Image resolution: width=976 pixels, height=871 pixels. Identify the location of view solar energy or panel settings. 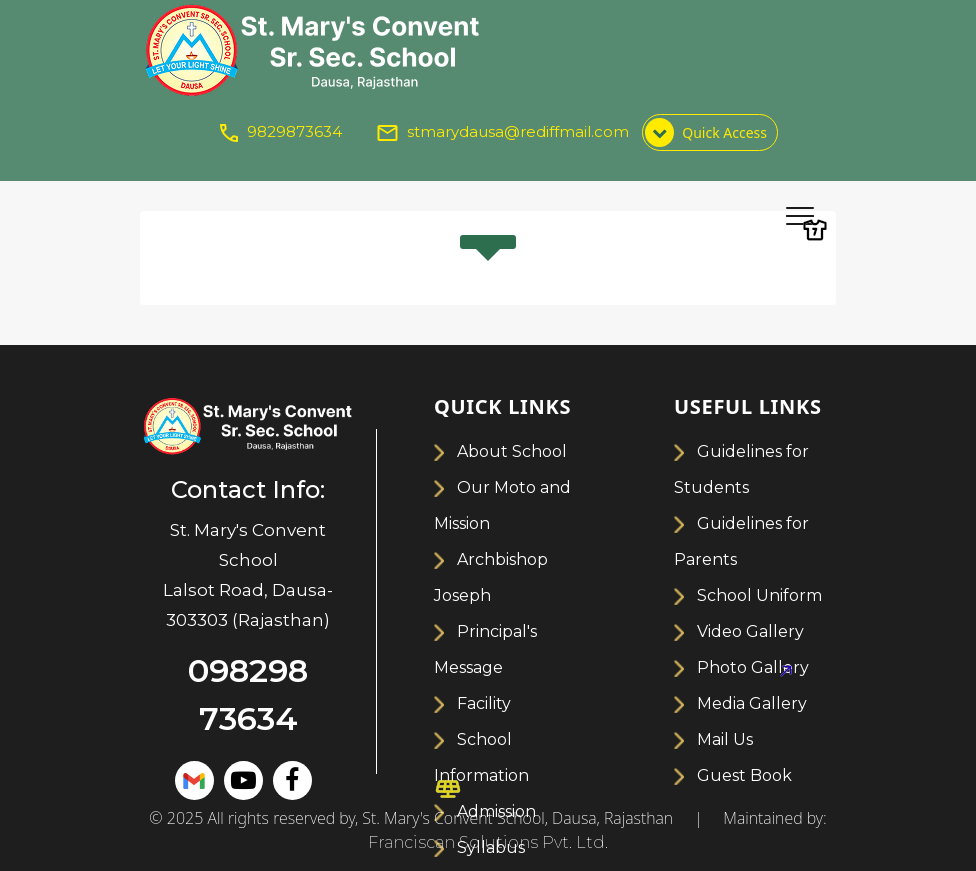
(448, 789).